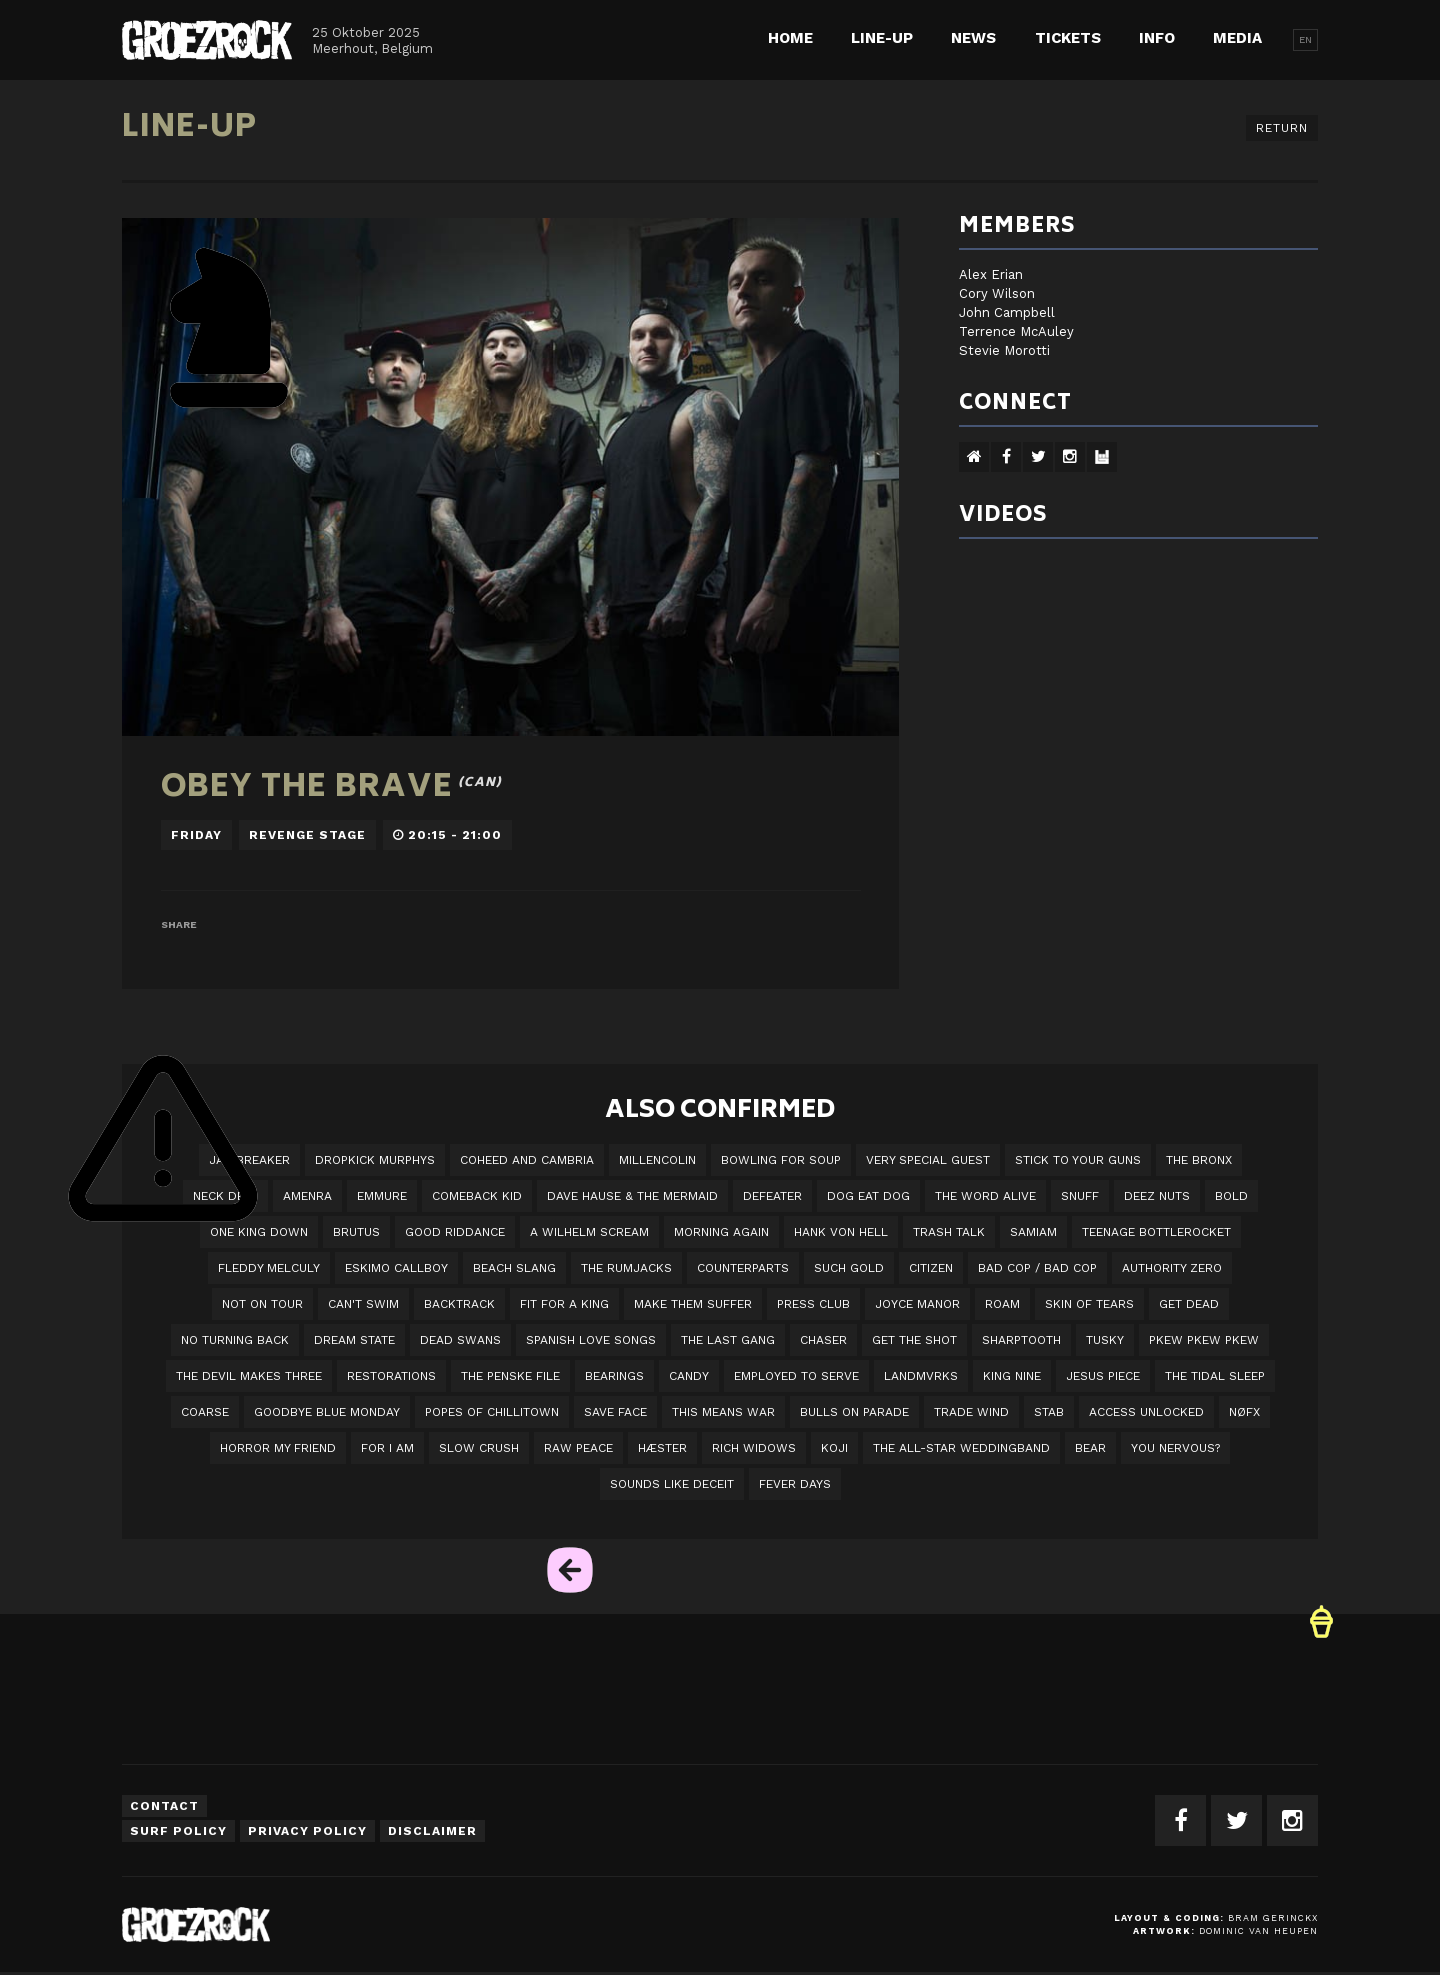 The image size is (1440, 1975). What do you see at coordinates (1321, 1621) in the screenshot?
I see `browse smoothie or milkshake options` at bounding box center [1321, 1621].